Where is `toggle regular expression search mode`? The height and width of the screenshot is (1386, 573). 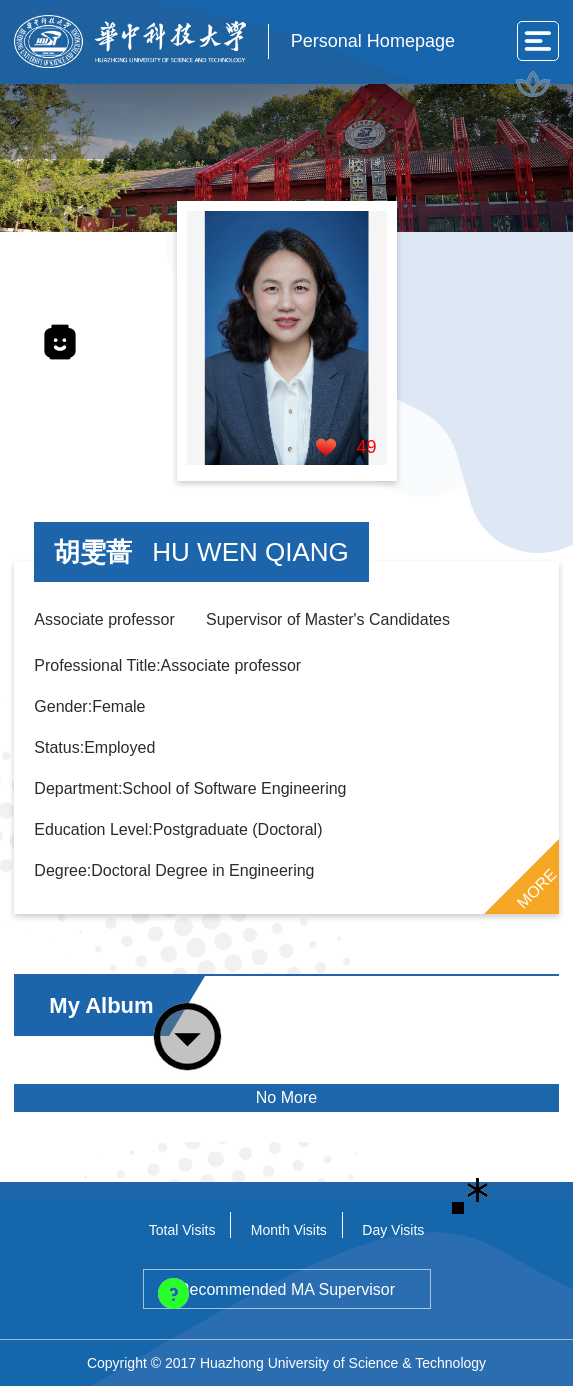 toggle regular expression search mode is located at coordinates (470, 1196).